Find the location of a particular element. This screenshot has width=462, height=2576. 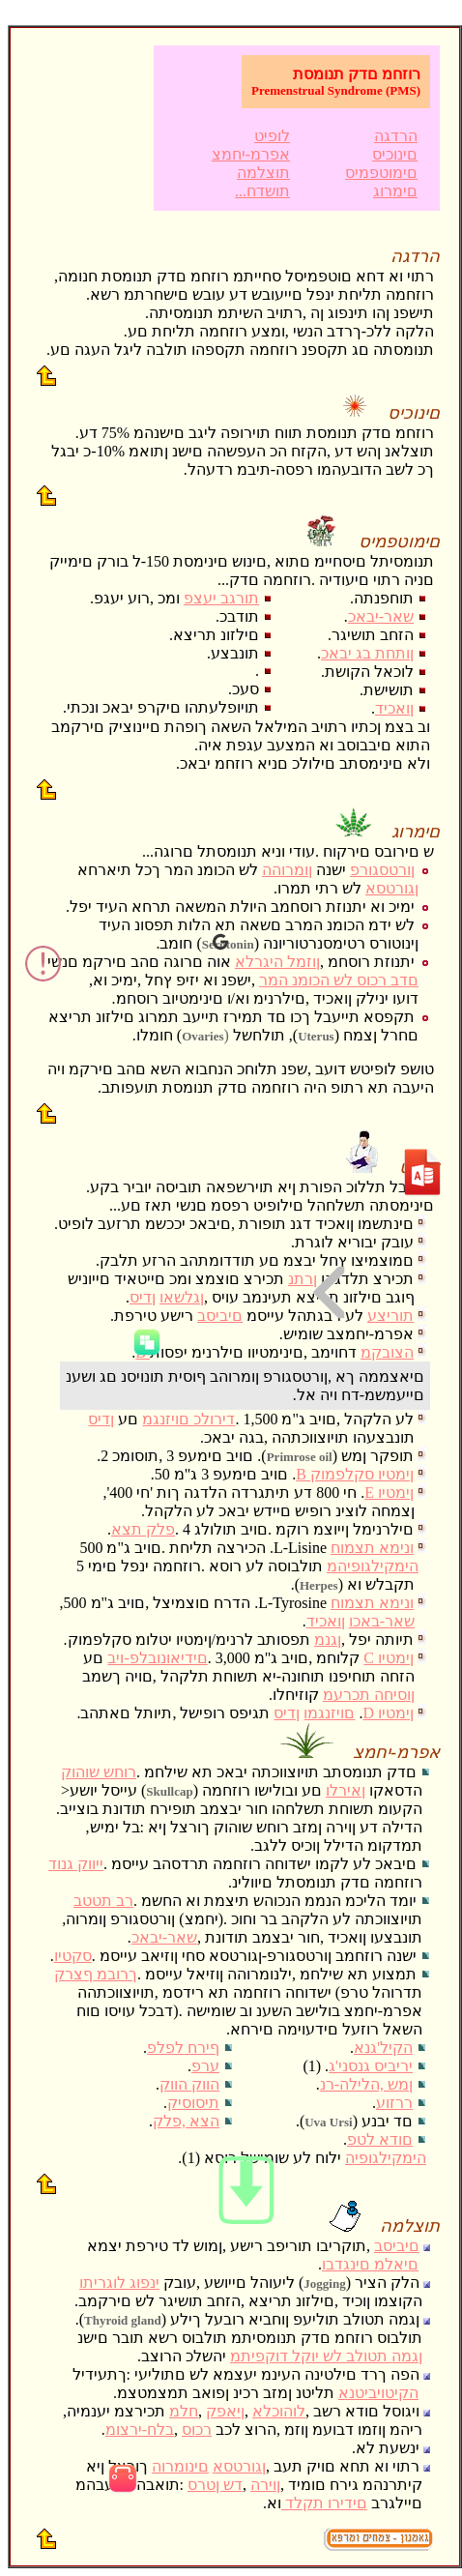

sign in with your Google account is located at coordinates (220, 942).